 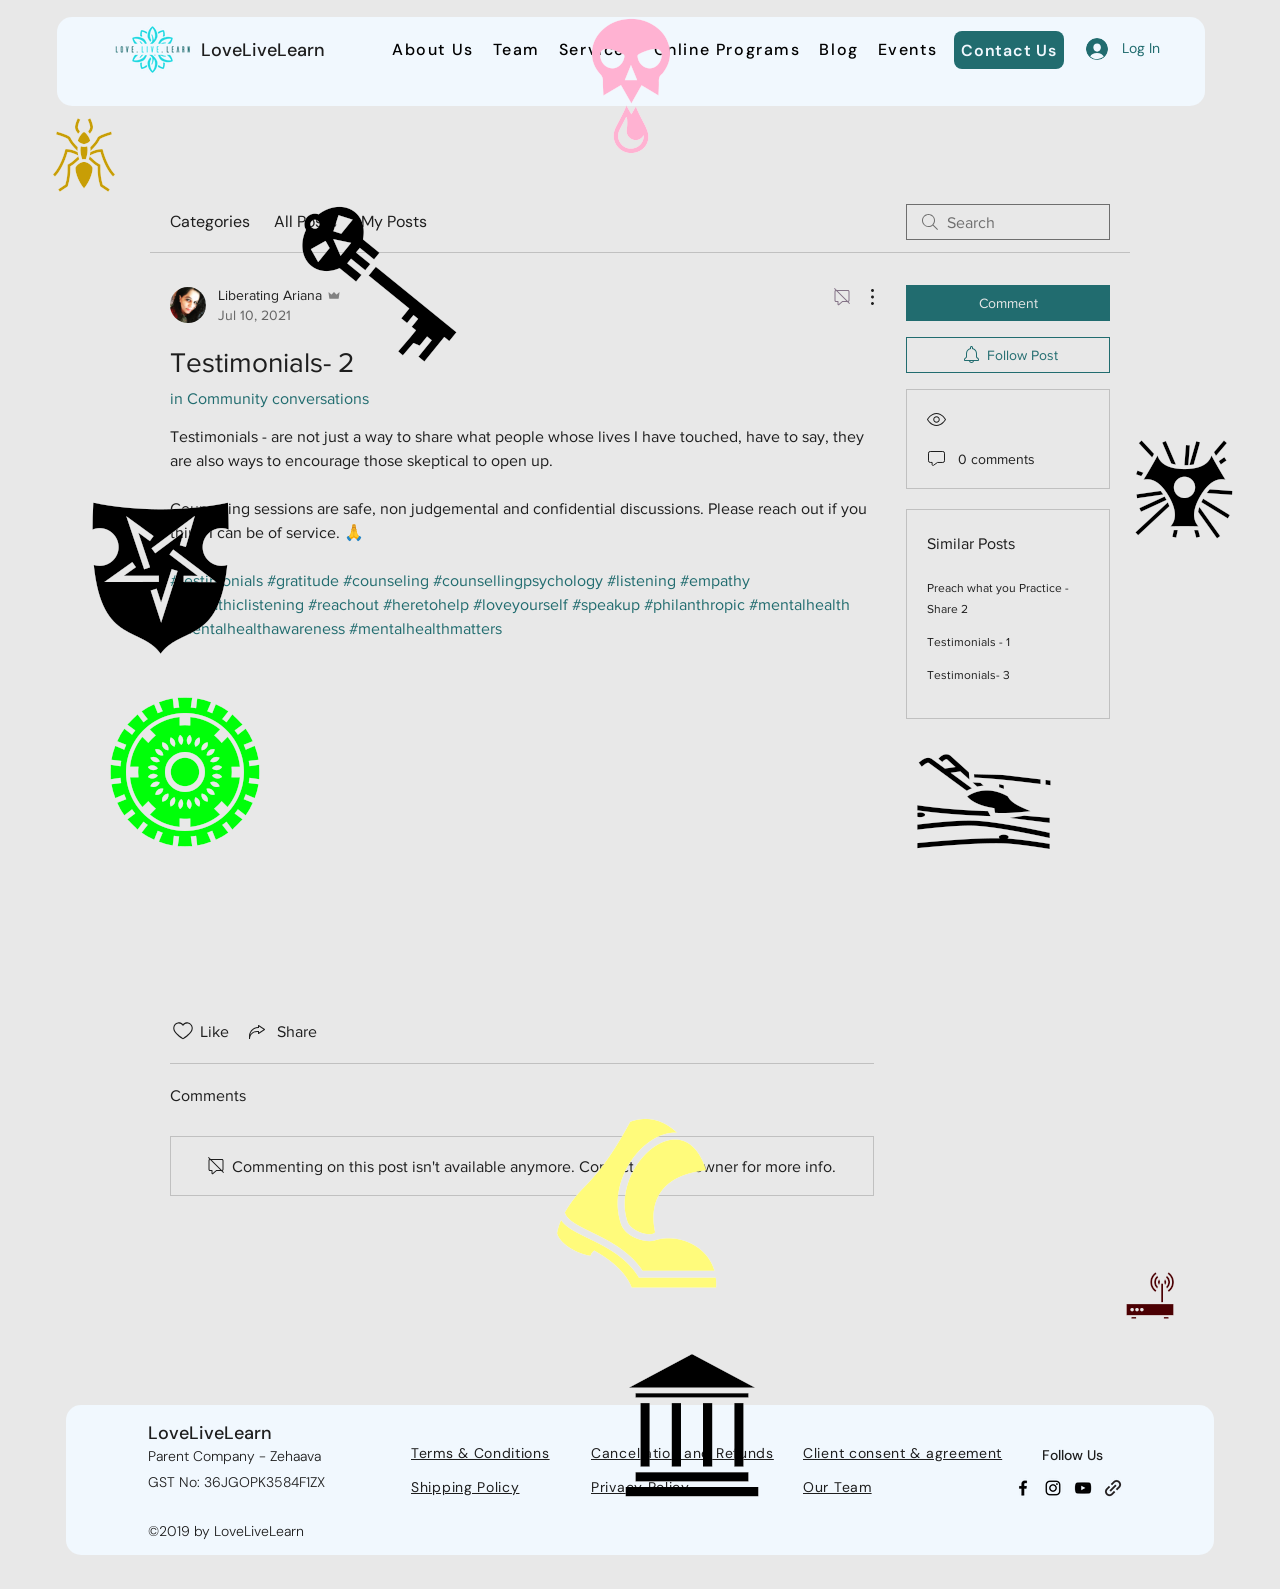 I want to click on access game settings or configuration menu, so click(x=185, y=772).